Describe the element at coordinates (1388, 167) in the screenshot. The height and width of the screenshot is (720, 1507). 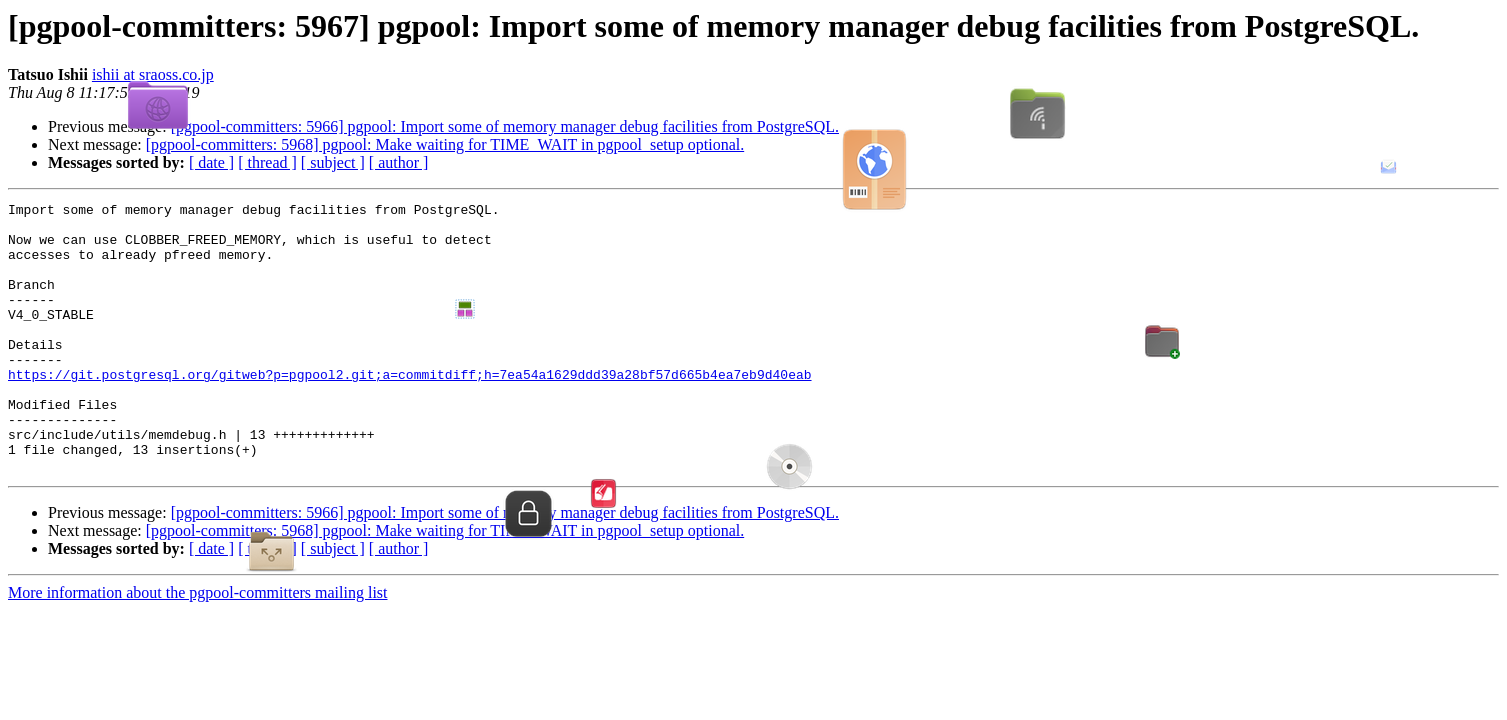
I see `mark email as not junk or spam` at that location.